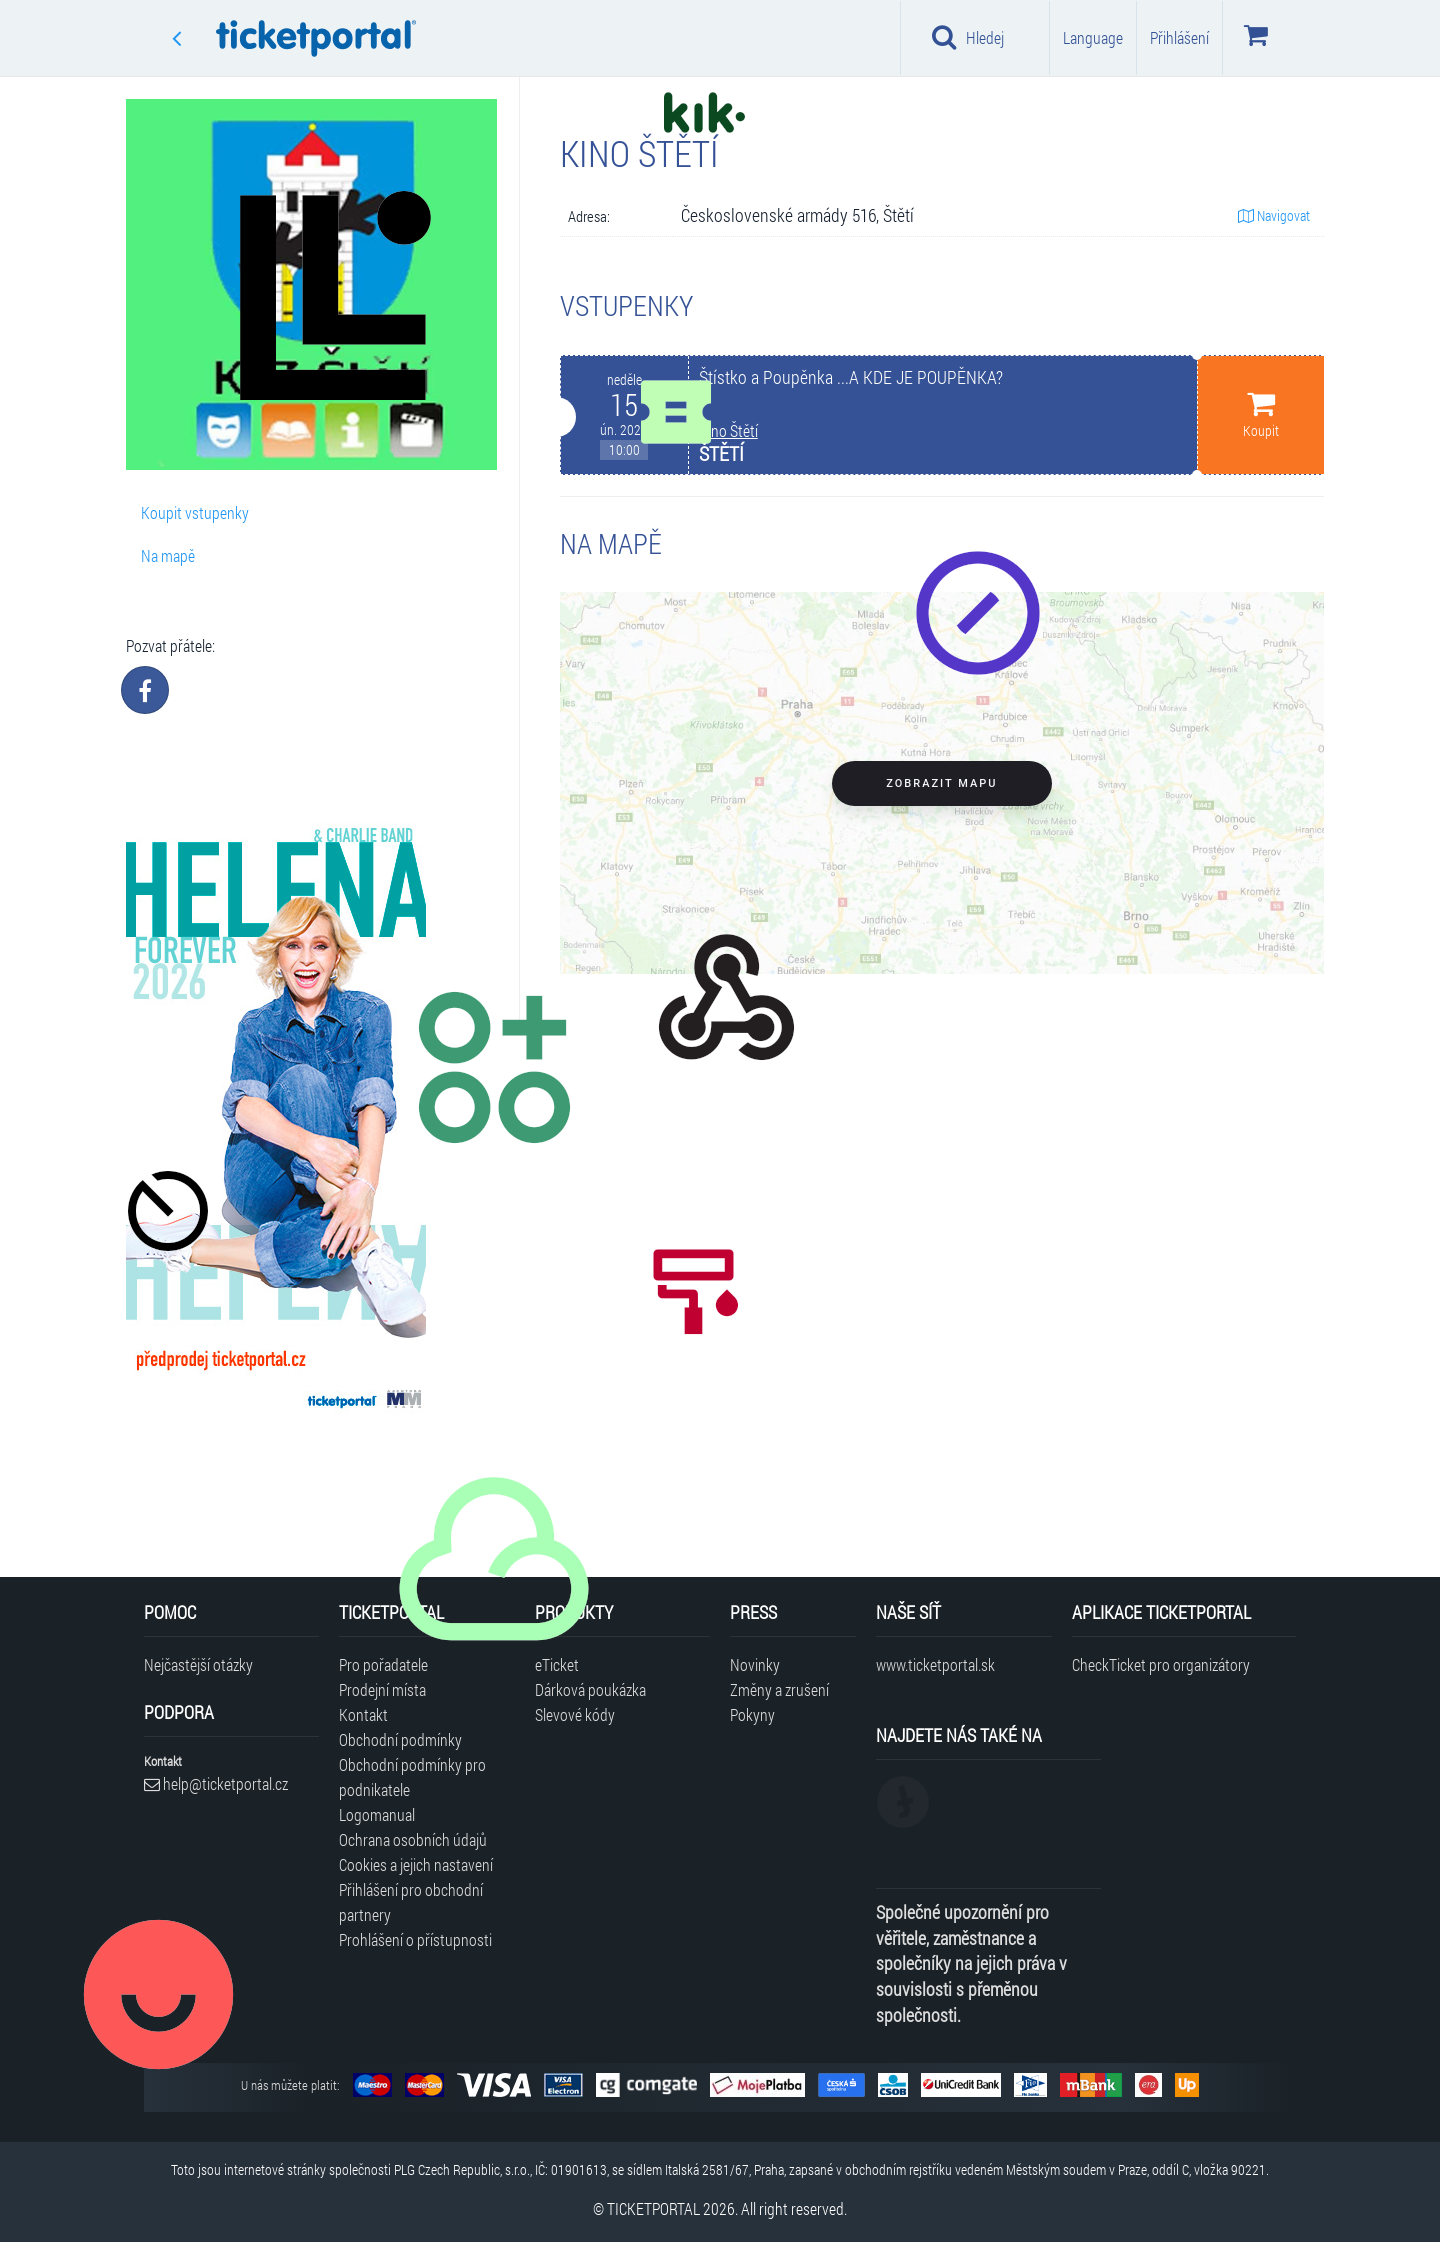 The width and height of the screenshot is (1440, 2242). I want to click on add a new app to your collection, so click(494, 1067).